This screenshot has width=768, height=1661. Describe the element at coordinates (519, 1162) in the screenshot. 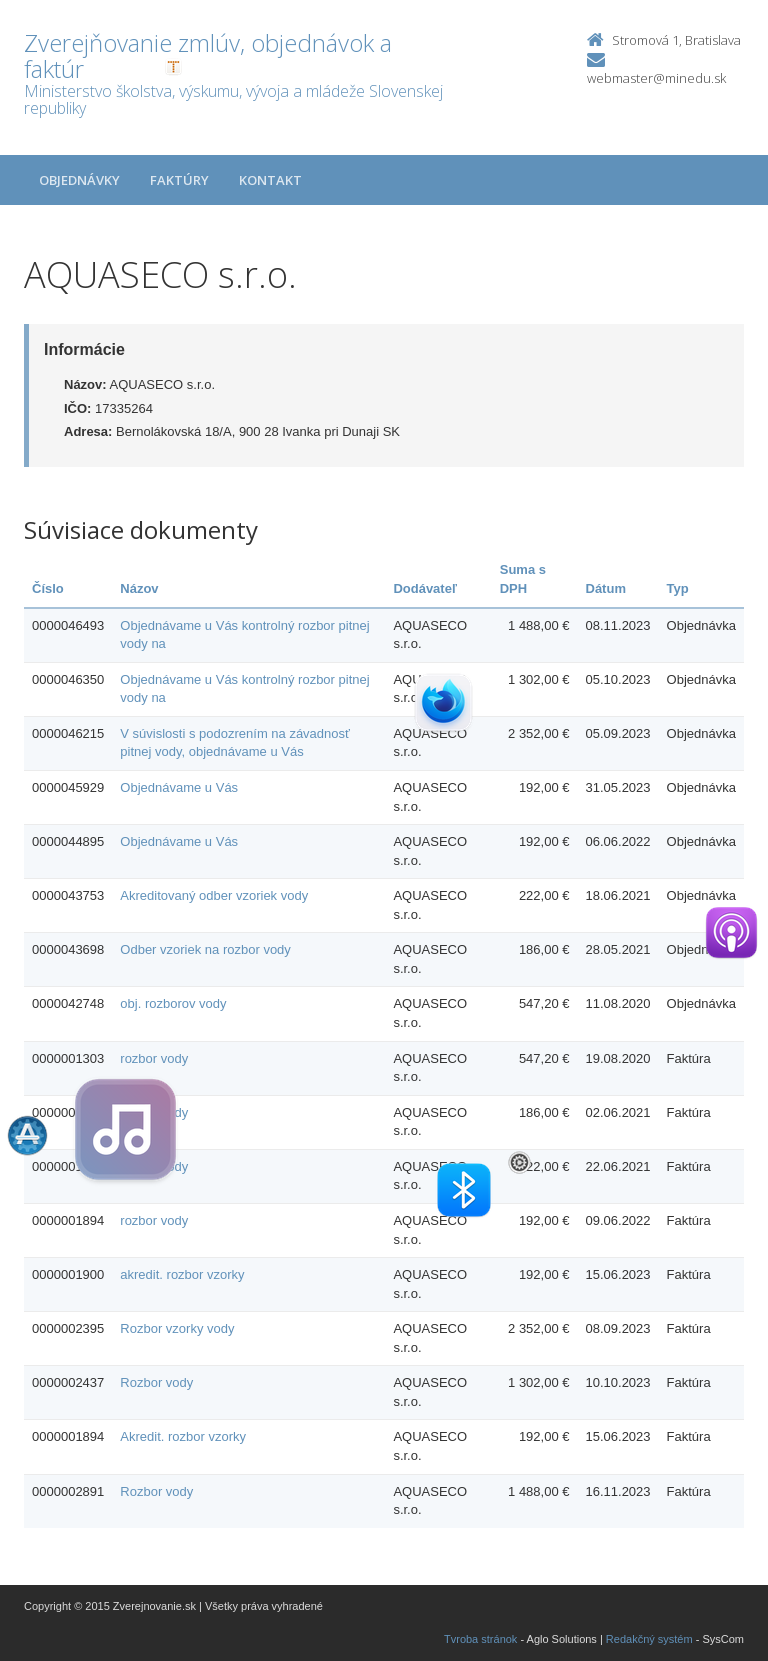

I see `open system settings` at that location.